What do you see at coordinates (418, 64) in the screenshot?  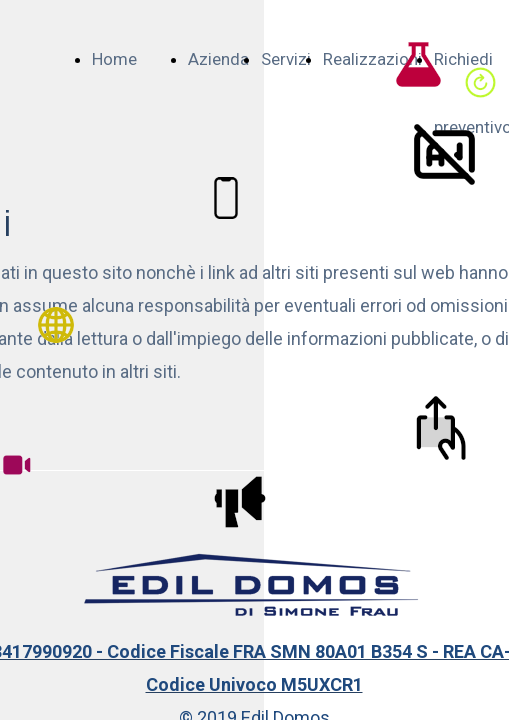 I see `access lab or experimental features` at bounding box center [418, 64].